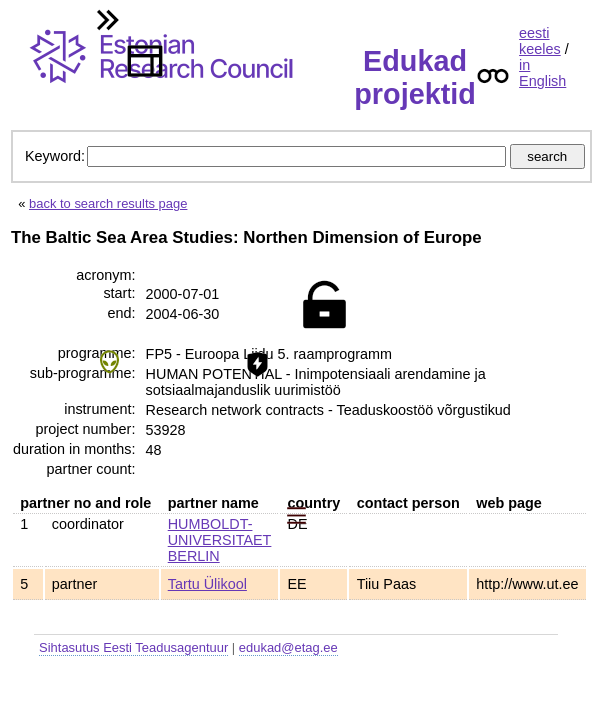 Image resolution: width=592 pixels, height=727 pixels. I want to click on enable reading or accessibility mode, so click(493, 76).